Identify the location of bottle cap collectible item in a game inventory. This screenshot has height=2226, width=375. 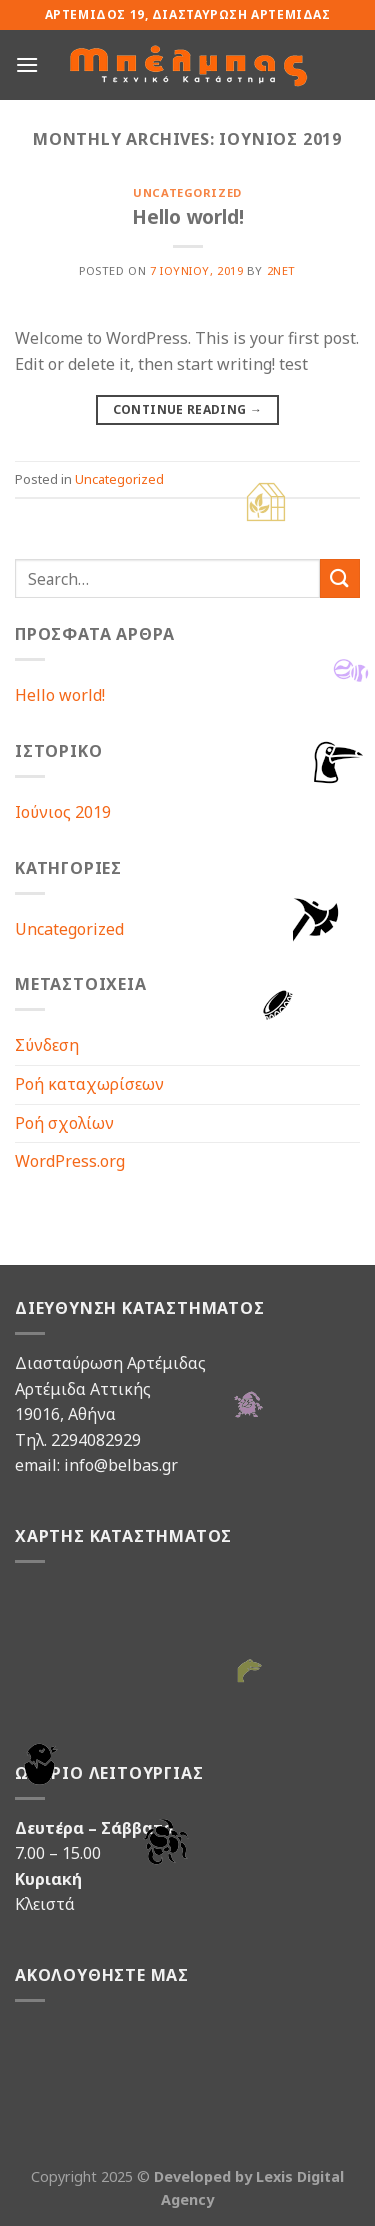
(278, 1005).